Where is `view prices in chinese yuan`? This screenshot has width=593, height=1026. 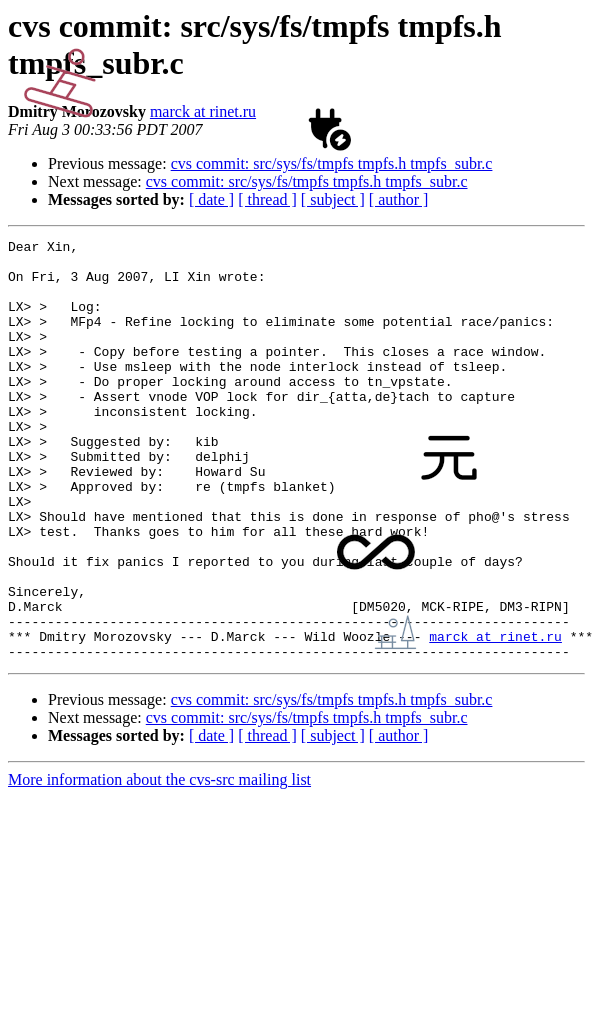
view prices in chinese yuan is located at coordinates (449, 459).